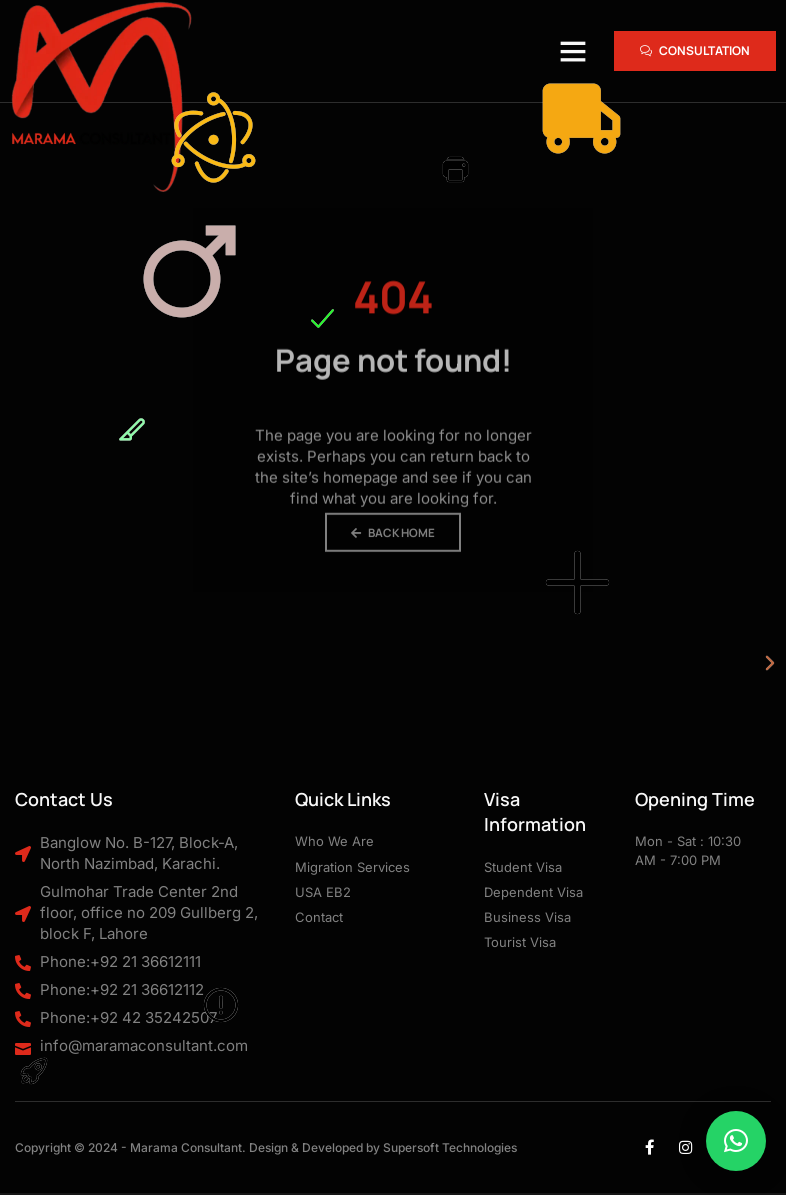  I want to click on navigate to the next item or screen, so click(770, 663).